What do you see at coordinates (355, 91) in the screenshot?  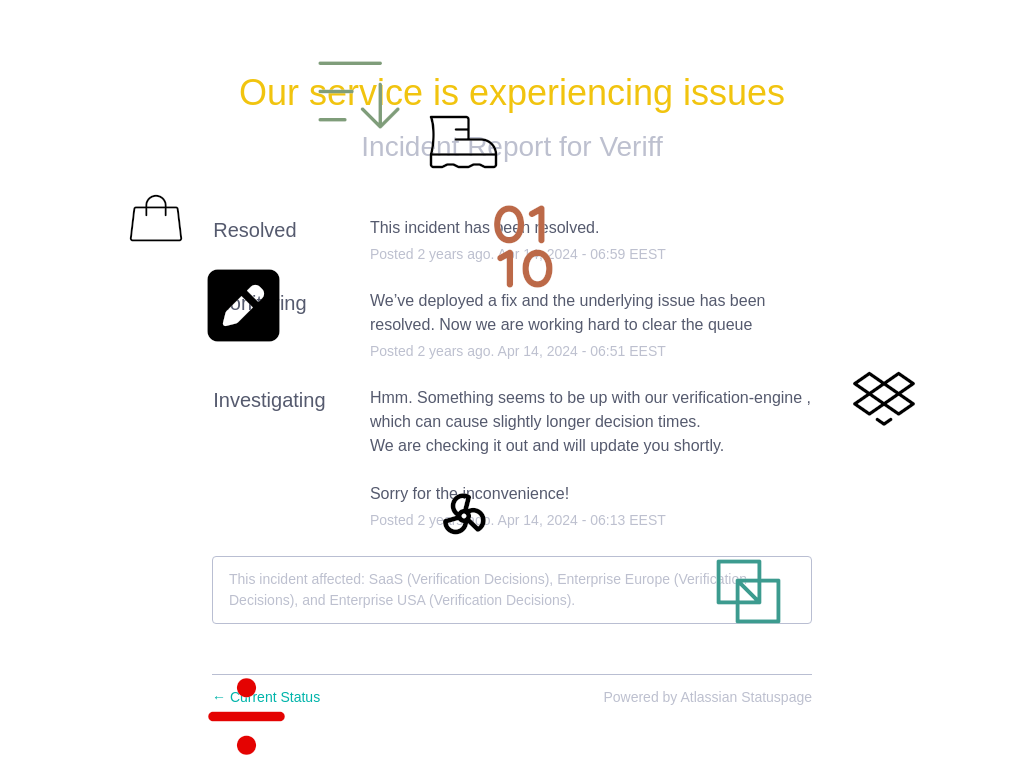 I see `sort items in ascending order` at bounding box center [355, 91].